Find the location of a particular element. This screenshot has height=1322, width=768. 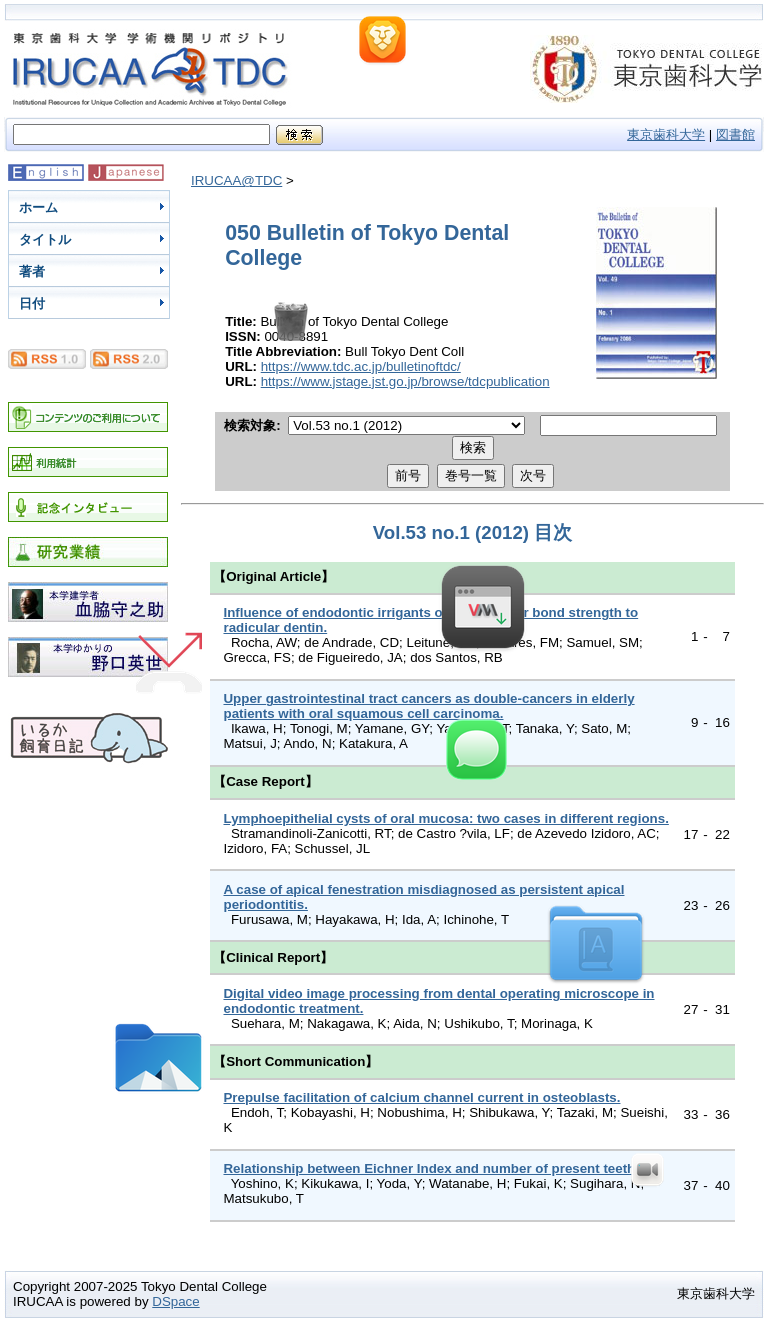

open typography or font-related files folder is located at coordinates (596, 943).